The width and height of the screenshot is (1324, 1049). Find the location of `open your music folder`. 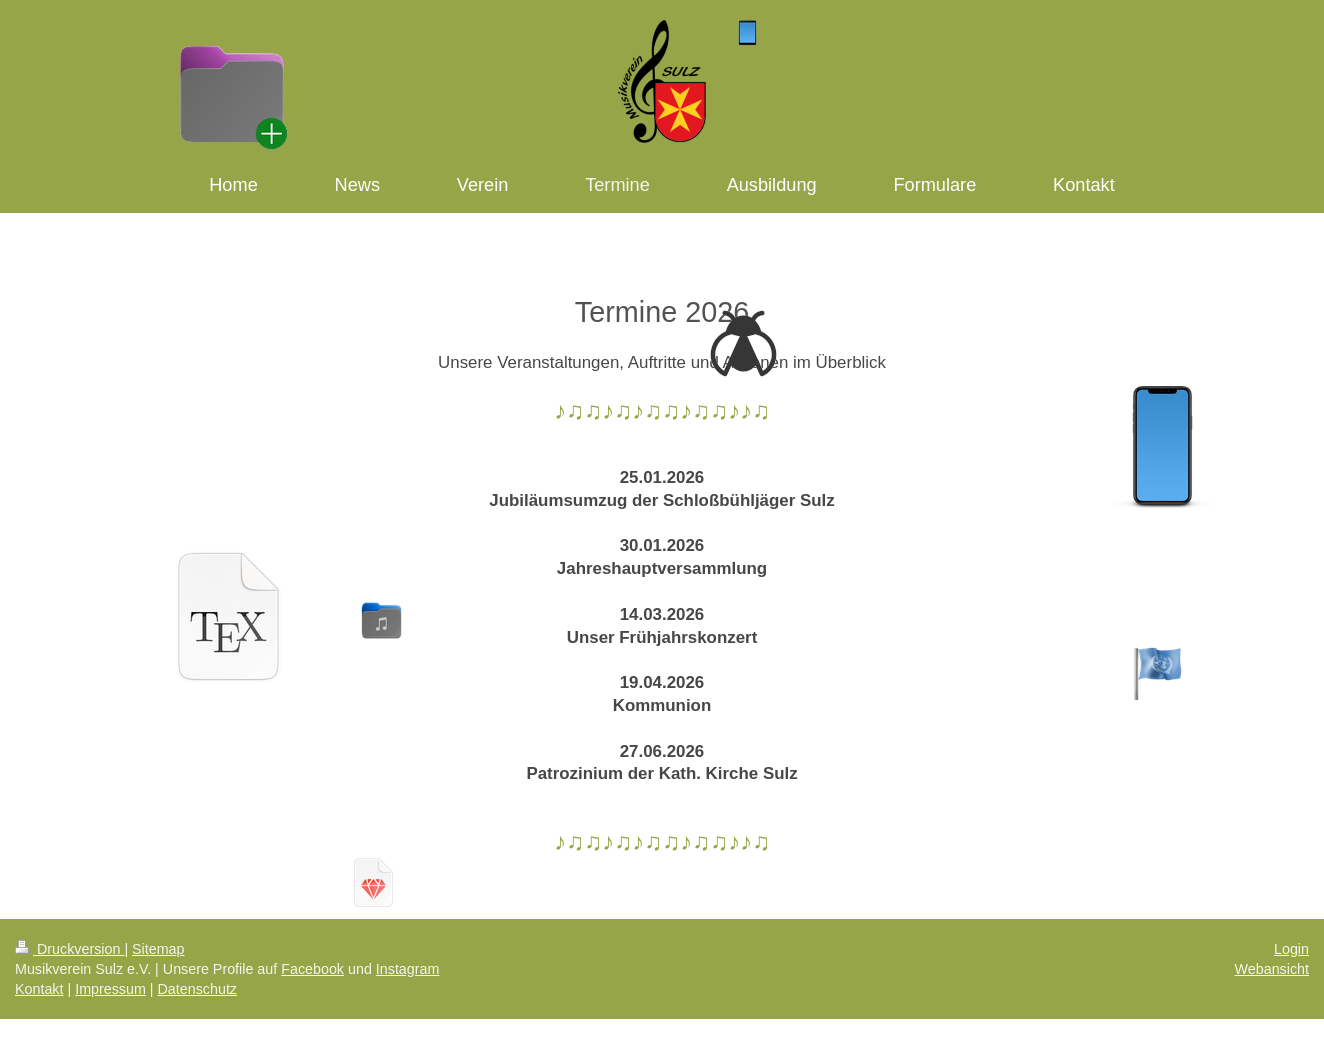

open your music folder is located at coordinates (381, 620).